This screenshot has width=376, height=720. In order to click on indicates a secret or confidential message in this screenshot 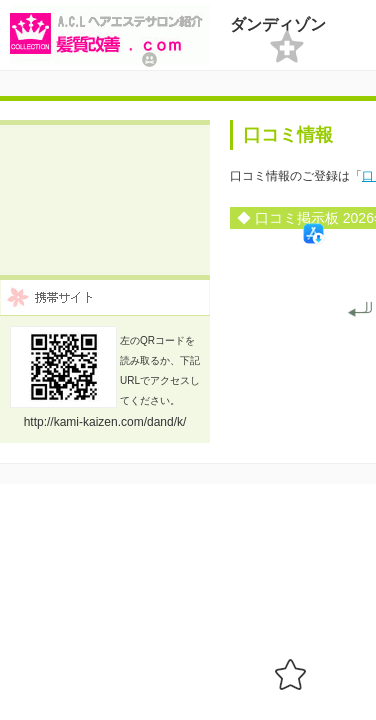, I will do `click(149, 59)`.